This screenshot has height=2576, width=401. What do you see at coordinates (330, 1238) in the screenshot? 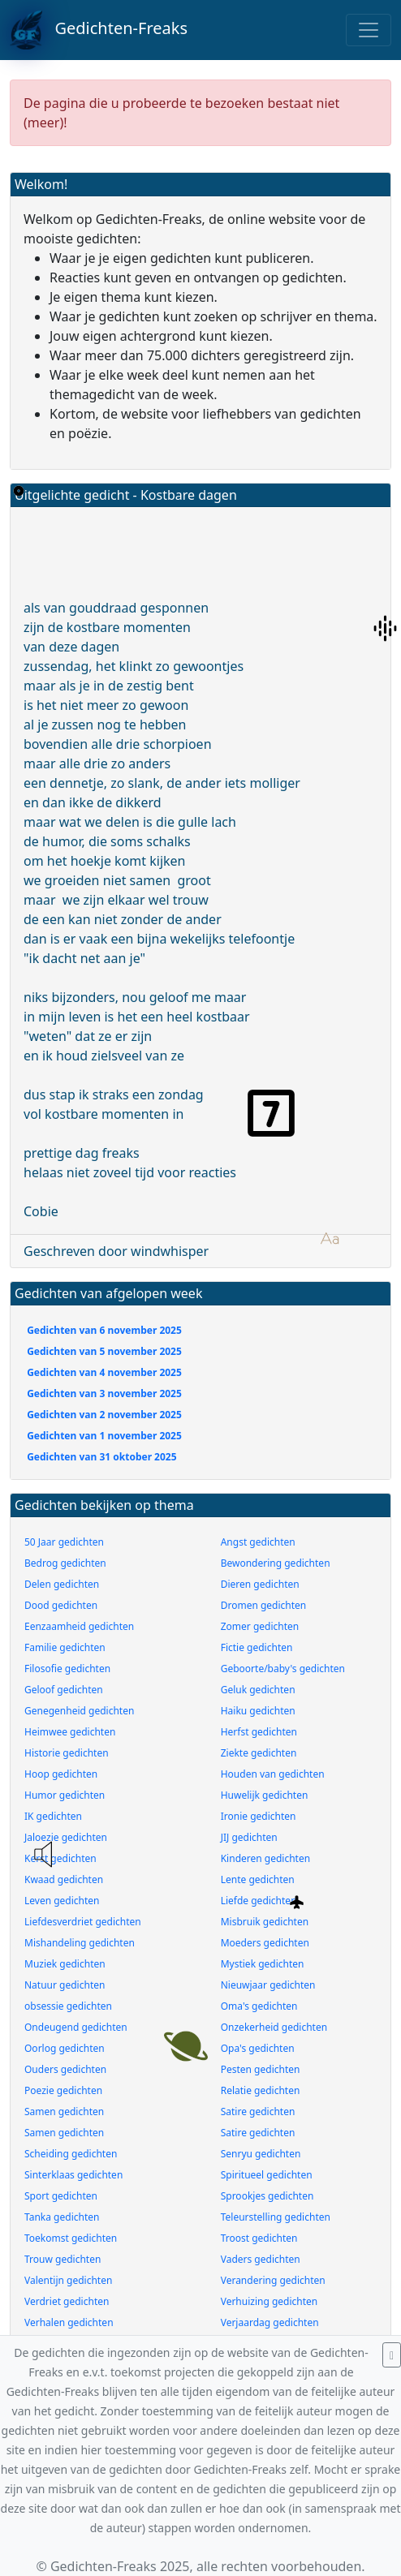
I see `adjust font or text size settings` at bounding box center [330, 1238].